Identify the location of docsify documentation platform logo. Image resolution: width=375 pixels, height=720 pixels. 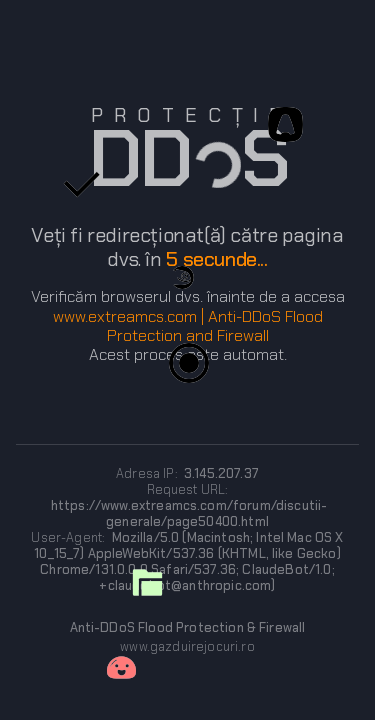
(121, 667).